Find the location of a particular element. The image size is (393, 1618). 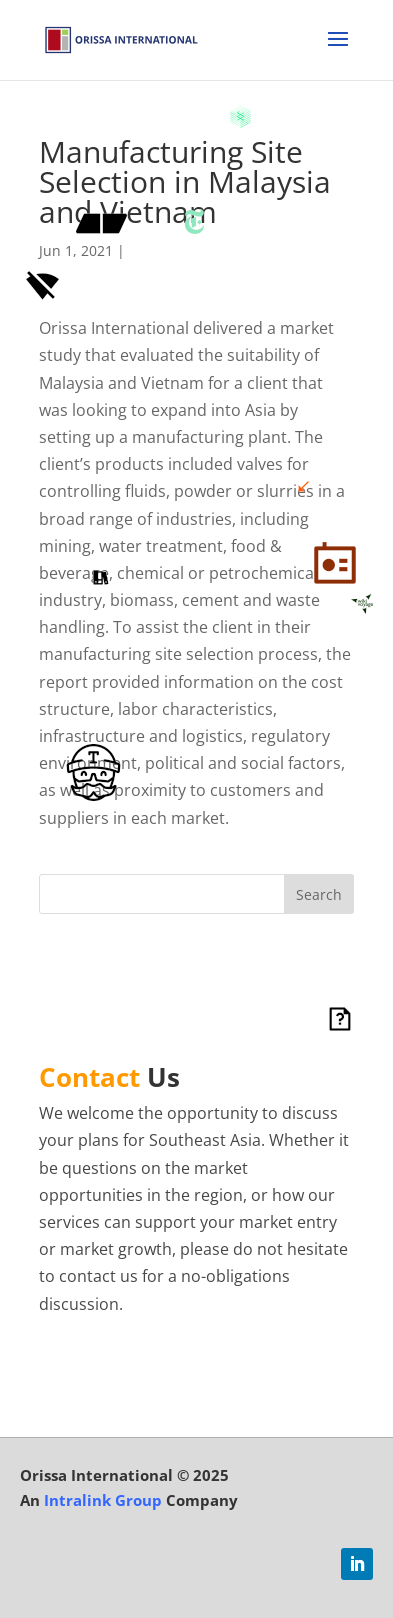

unknown or unrecognized file type is located at coordinates (340, 1019).